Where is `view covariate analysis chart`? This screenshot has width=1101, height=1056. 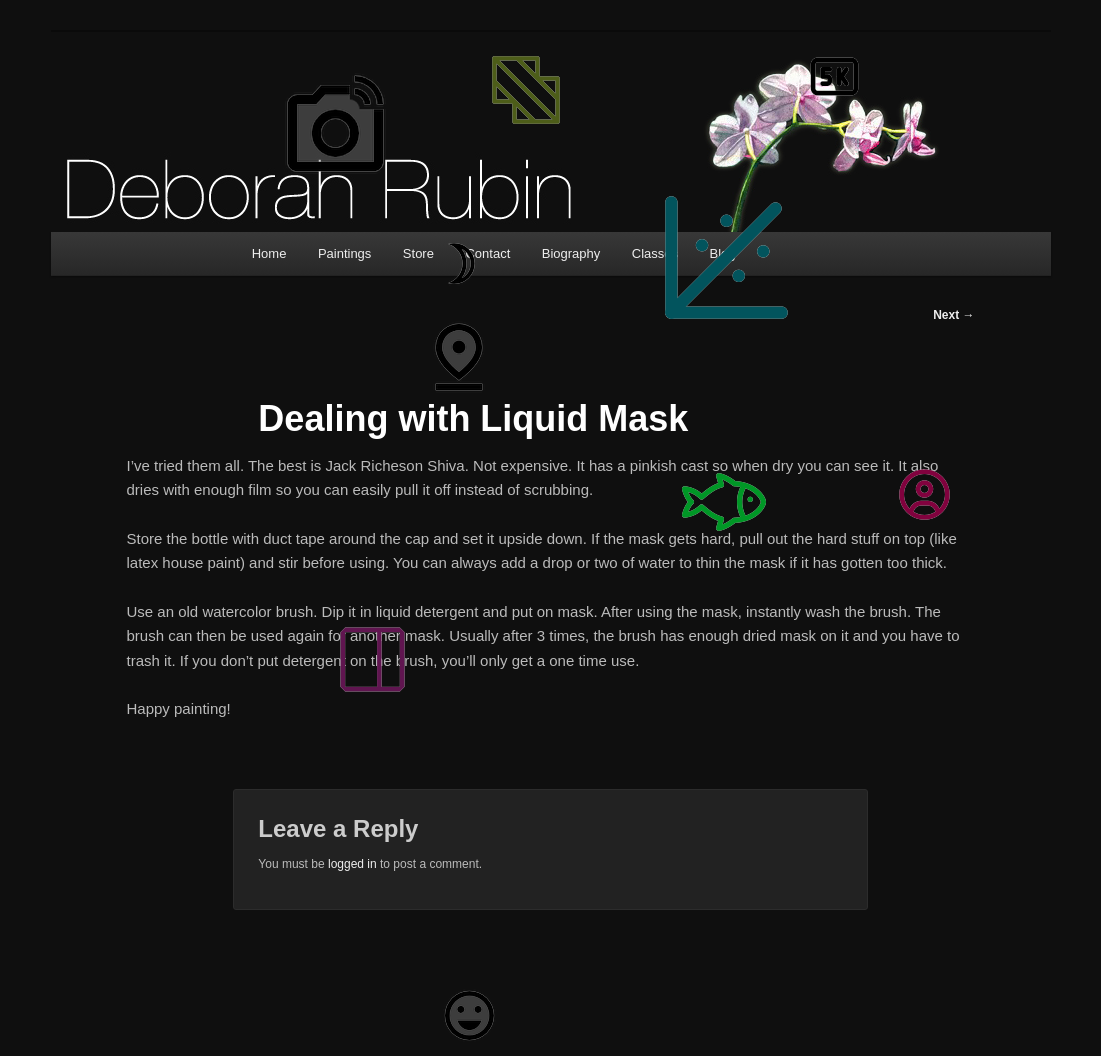 view covariate analysis chart is located at coordinates (726, 257).